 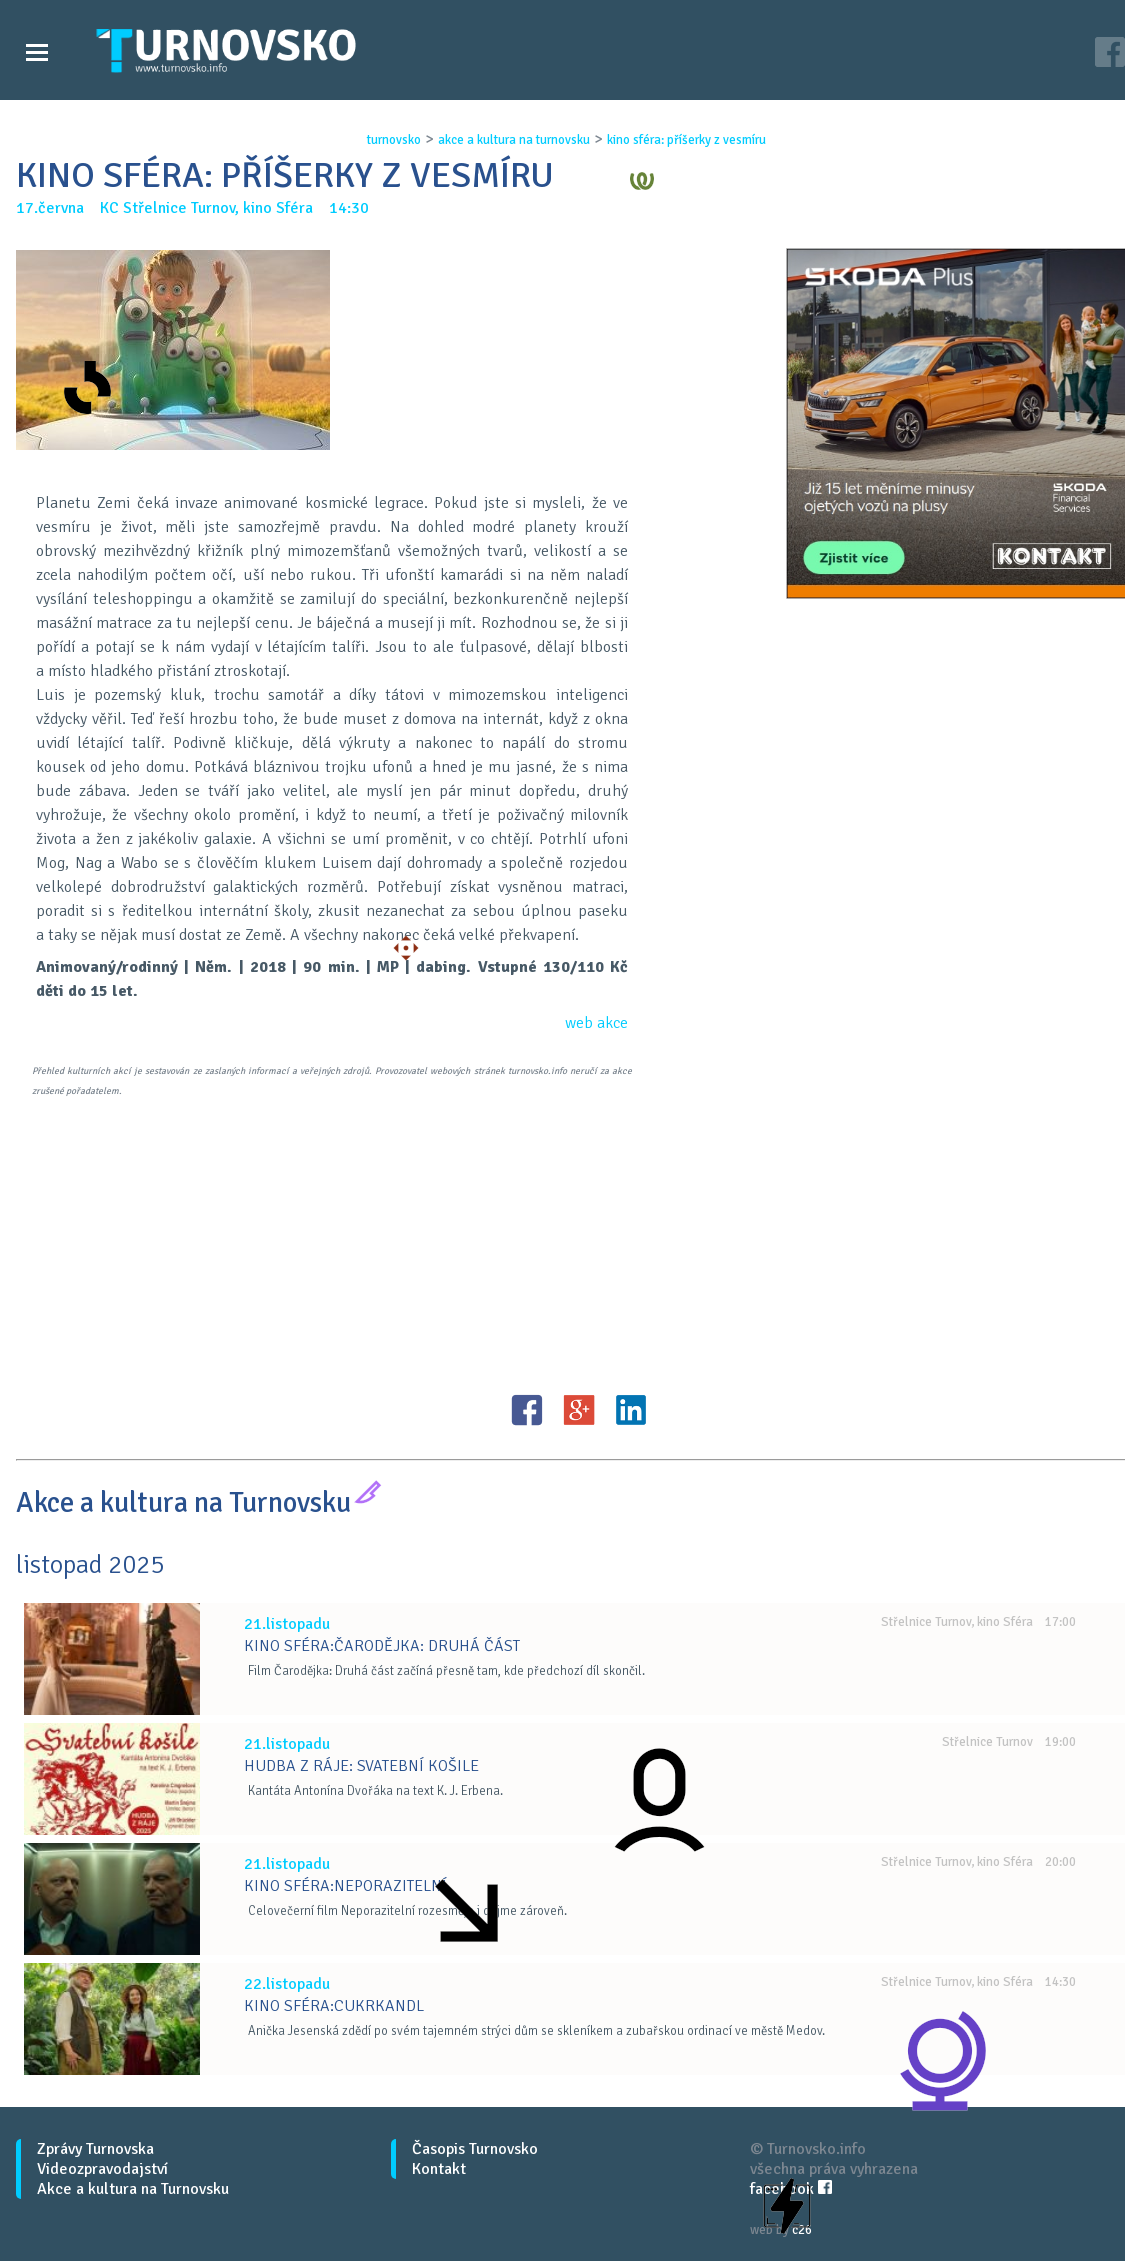 I want to click on view global or worldwide settings, so click(x=940, y=2060).